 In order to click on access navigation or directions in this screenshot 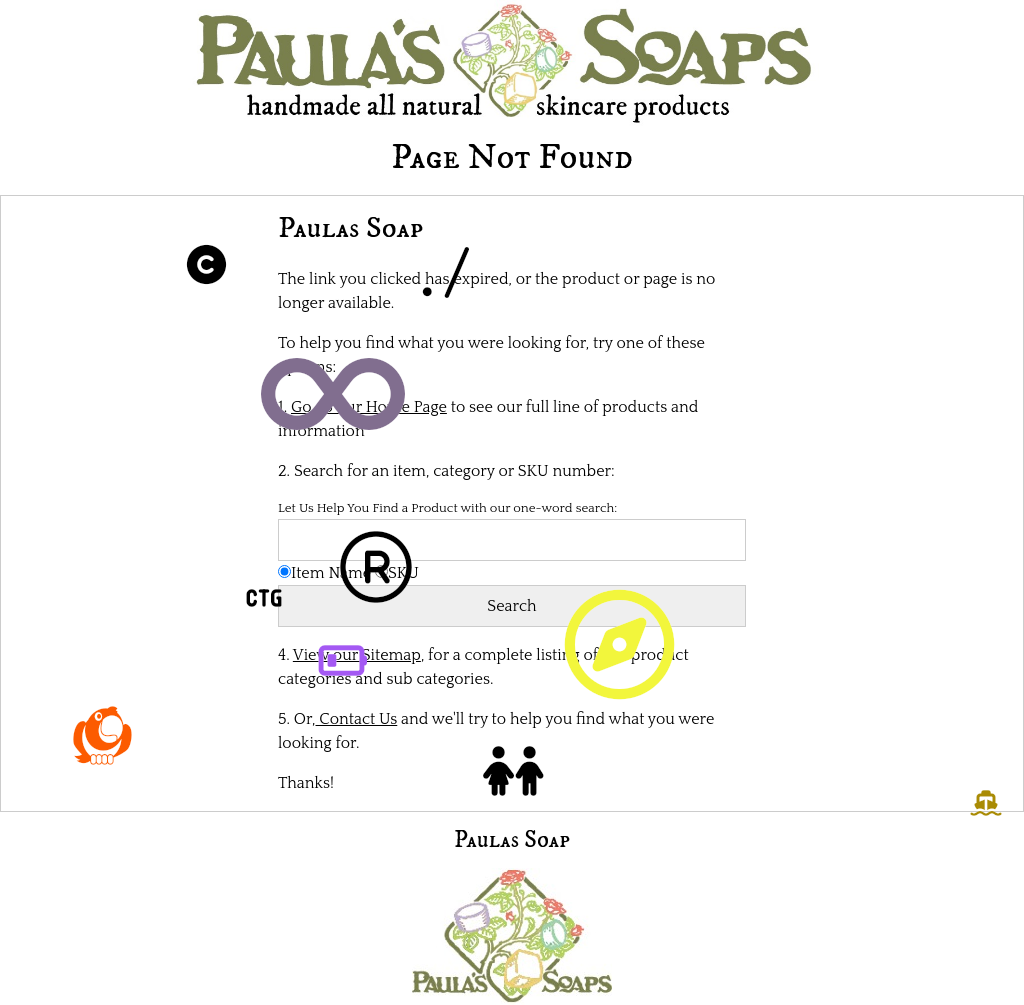, I will do `click(619, 644)`.